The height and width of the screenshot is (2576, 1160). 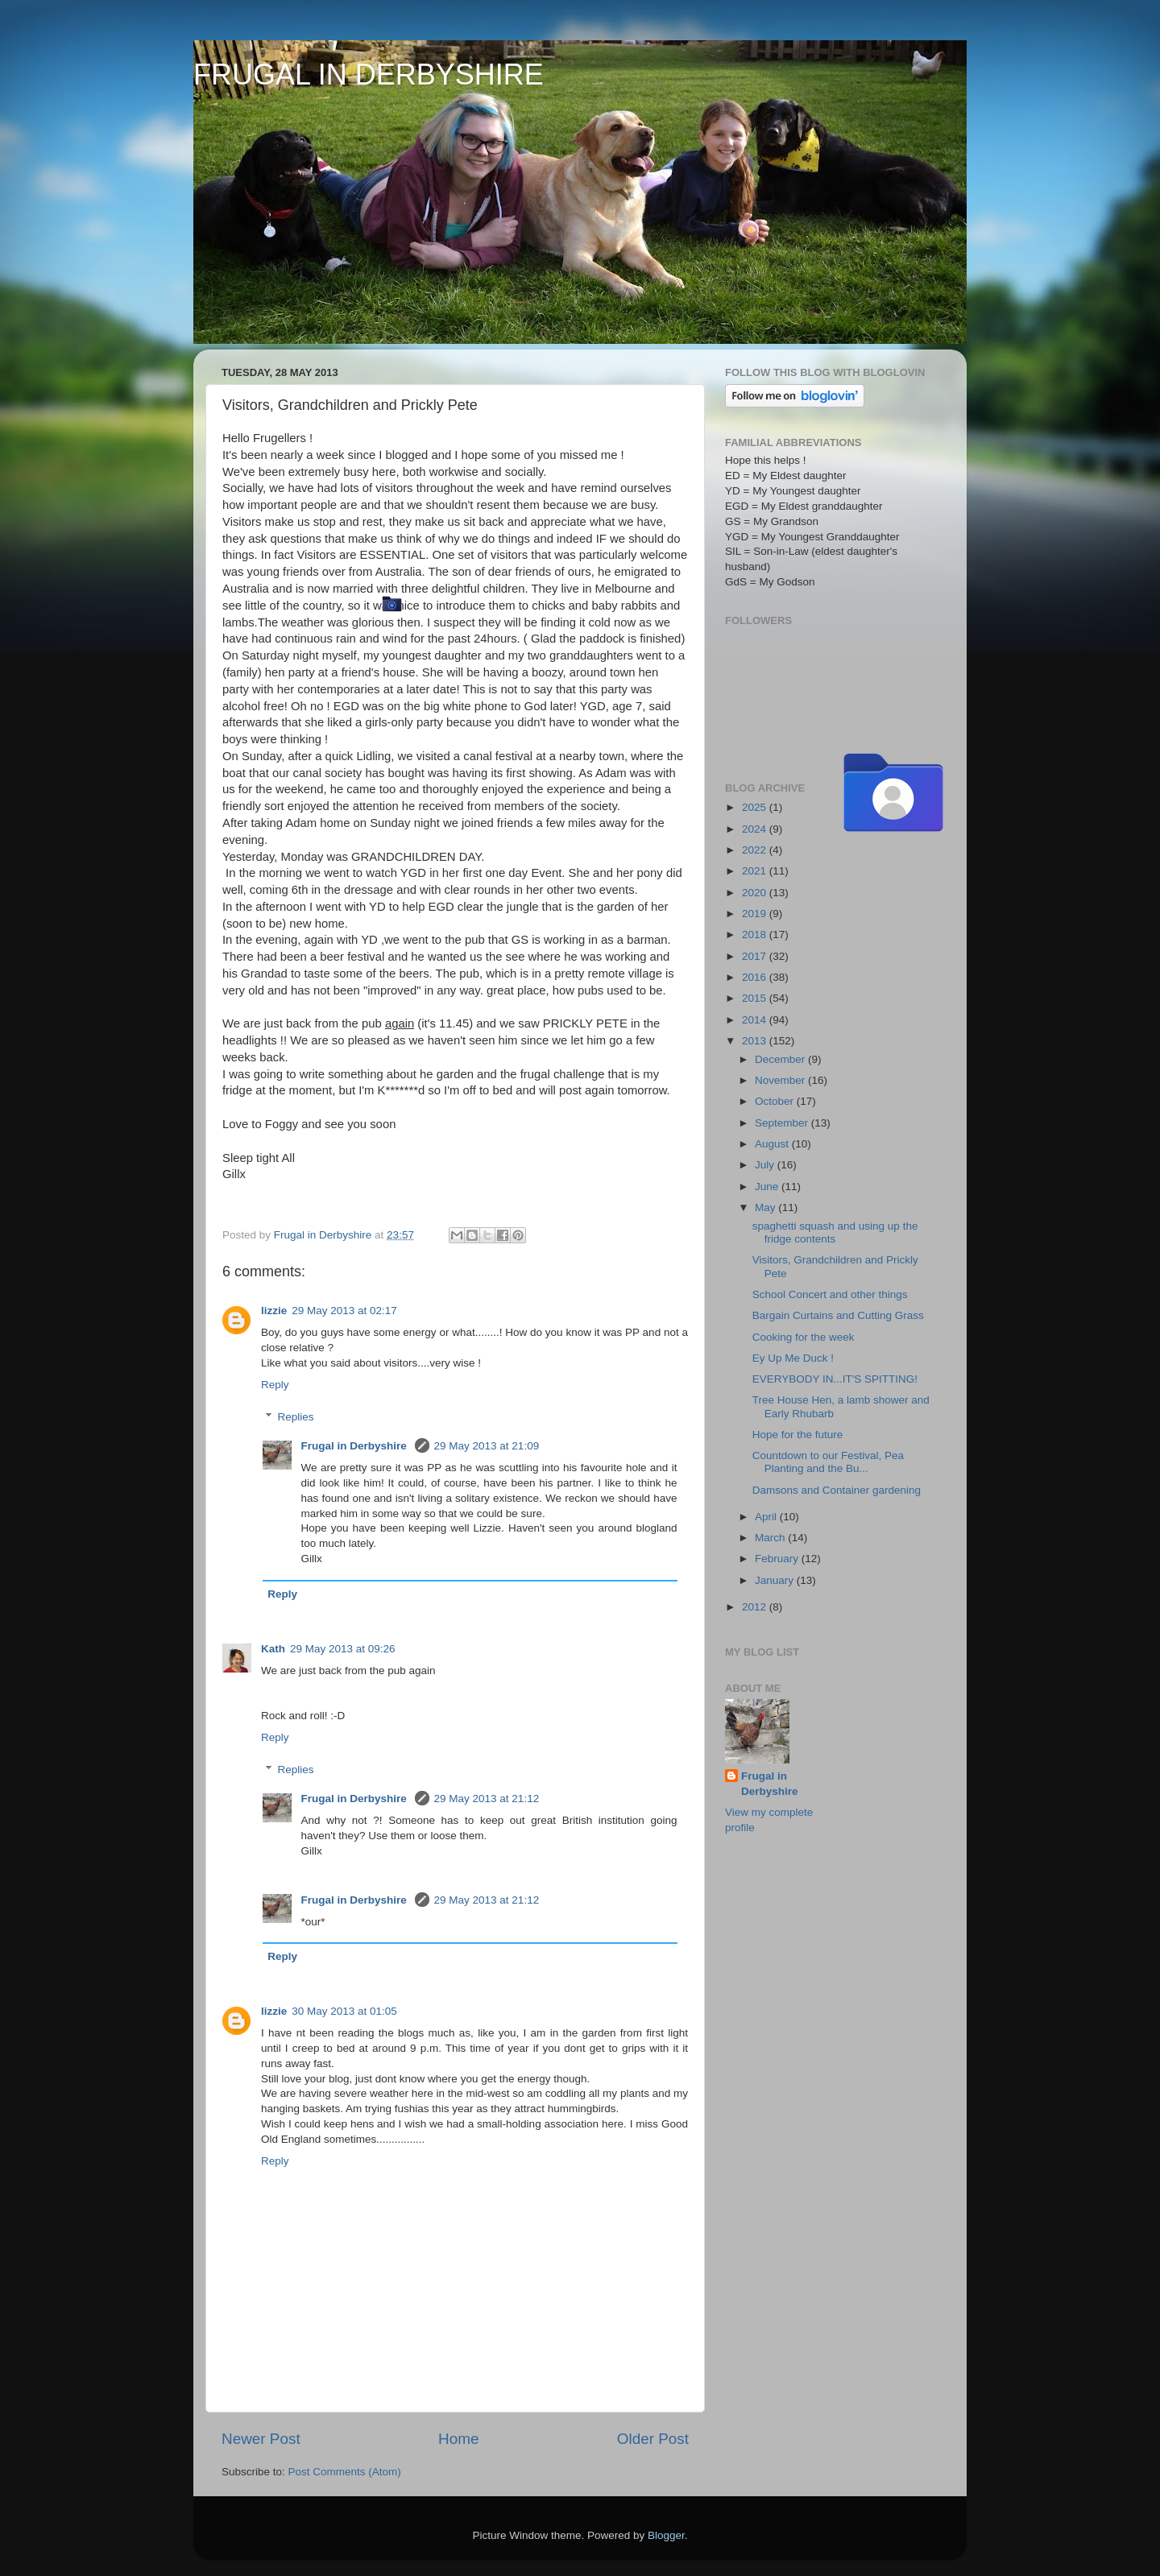 I want to click on open user profile folder, so click(x=893, y=795).